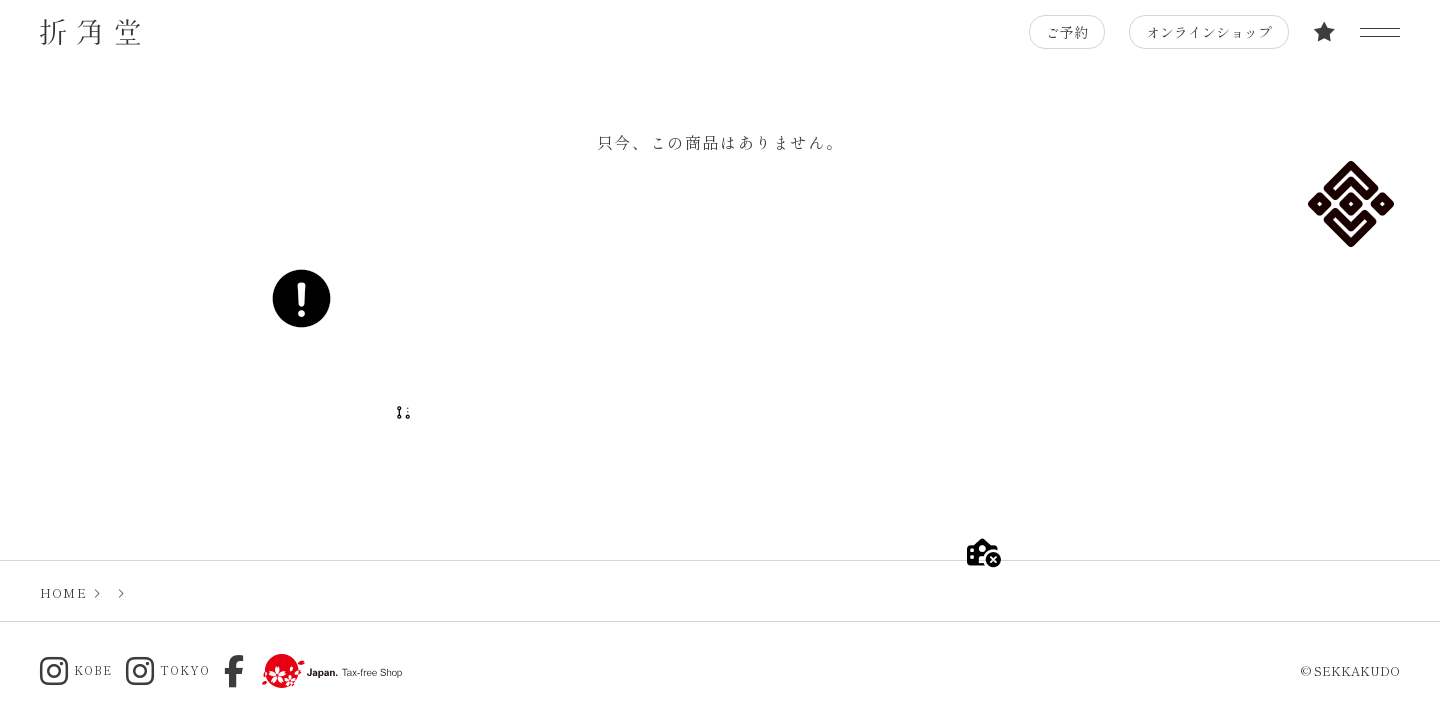 The height and width of the screenshot is (720, 1440). What do you see at coordinates (301, 298) in the screenshot?
I see `indicates a warning or alert that needs attention` at bounding box center [301, 298].